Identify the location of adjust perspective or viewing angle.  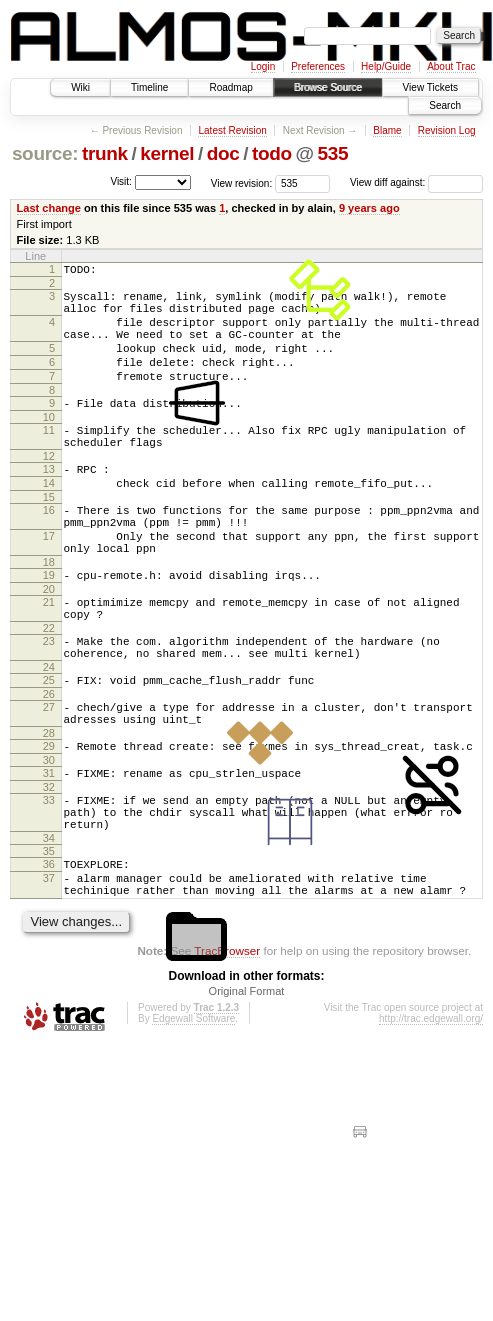
(197, 403).